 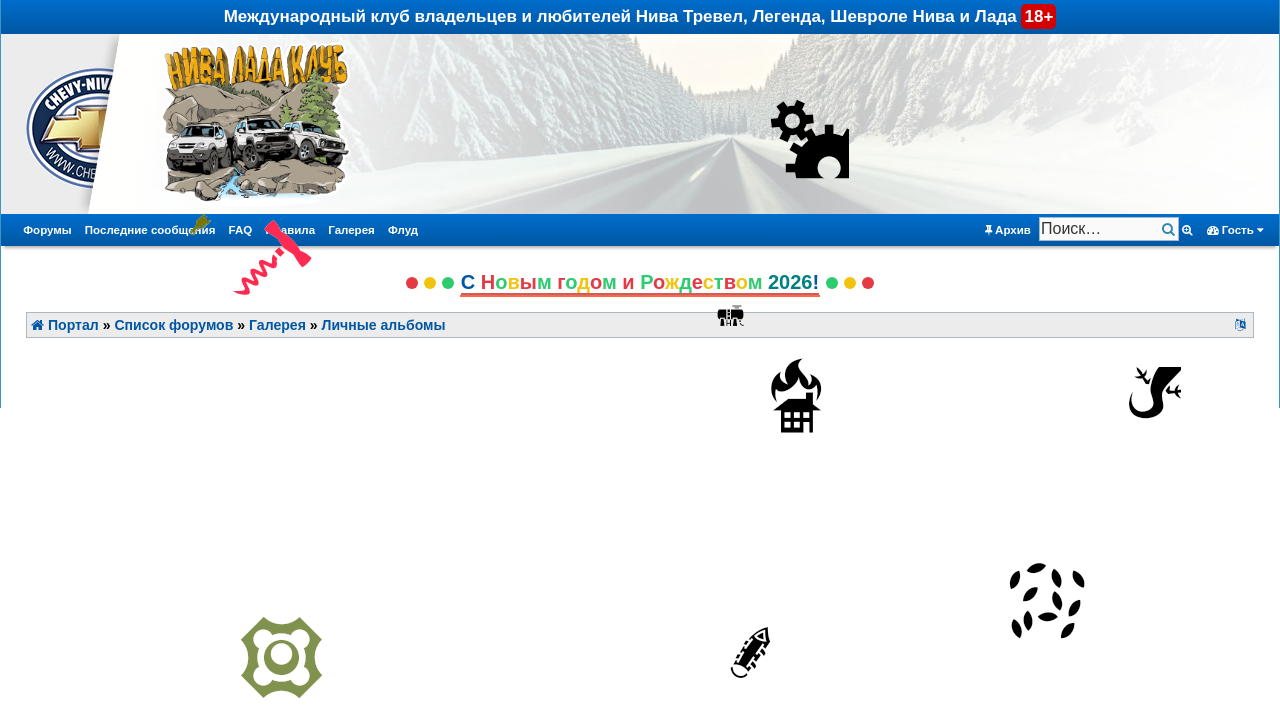 I want to click on access settings or preferences, so click(x=809, y=138).